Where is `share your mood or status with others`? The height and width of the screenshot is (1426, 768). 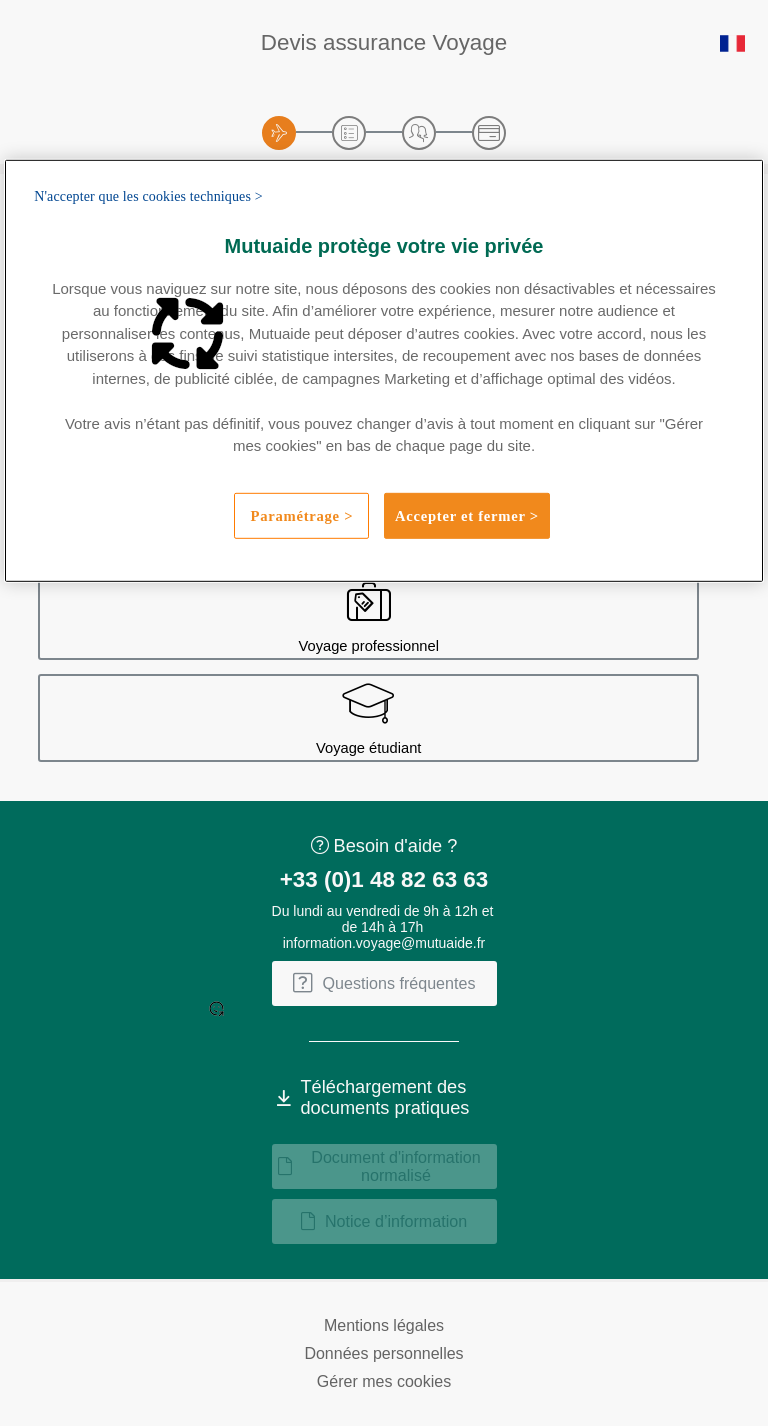 share your mood or status with others is located at coordinates (216, 1008).